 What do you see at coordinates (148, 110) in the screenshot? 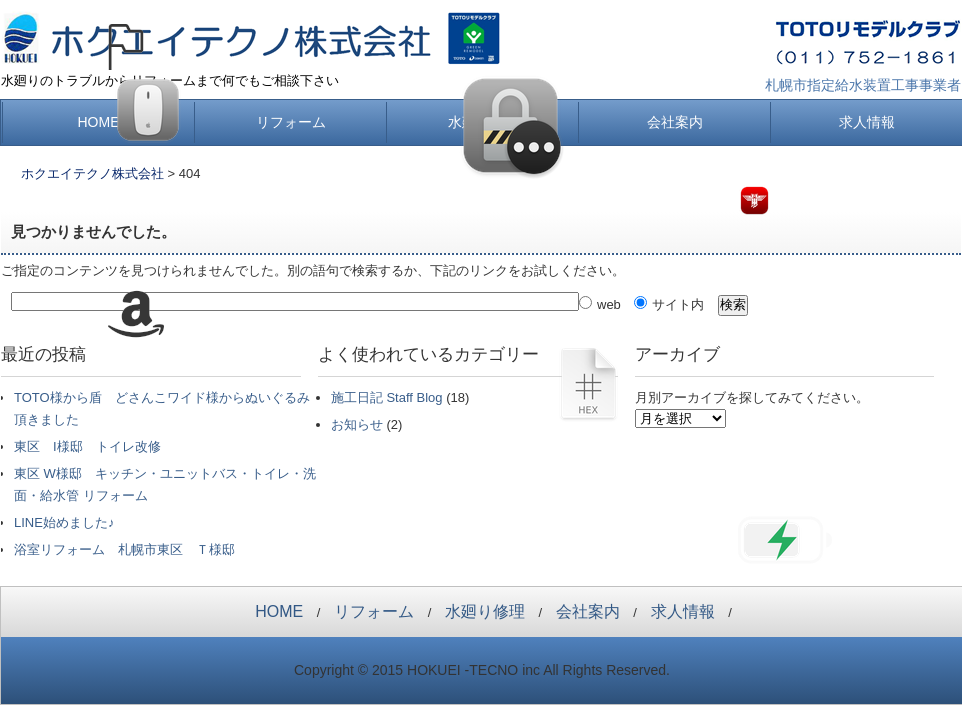
I see `configure mouse settings` at bounding box center [148, 110].